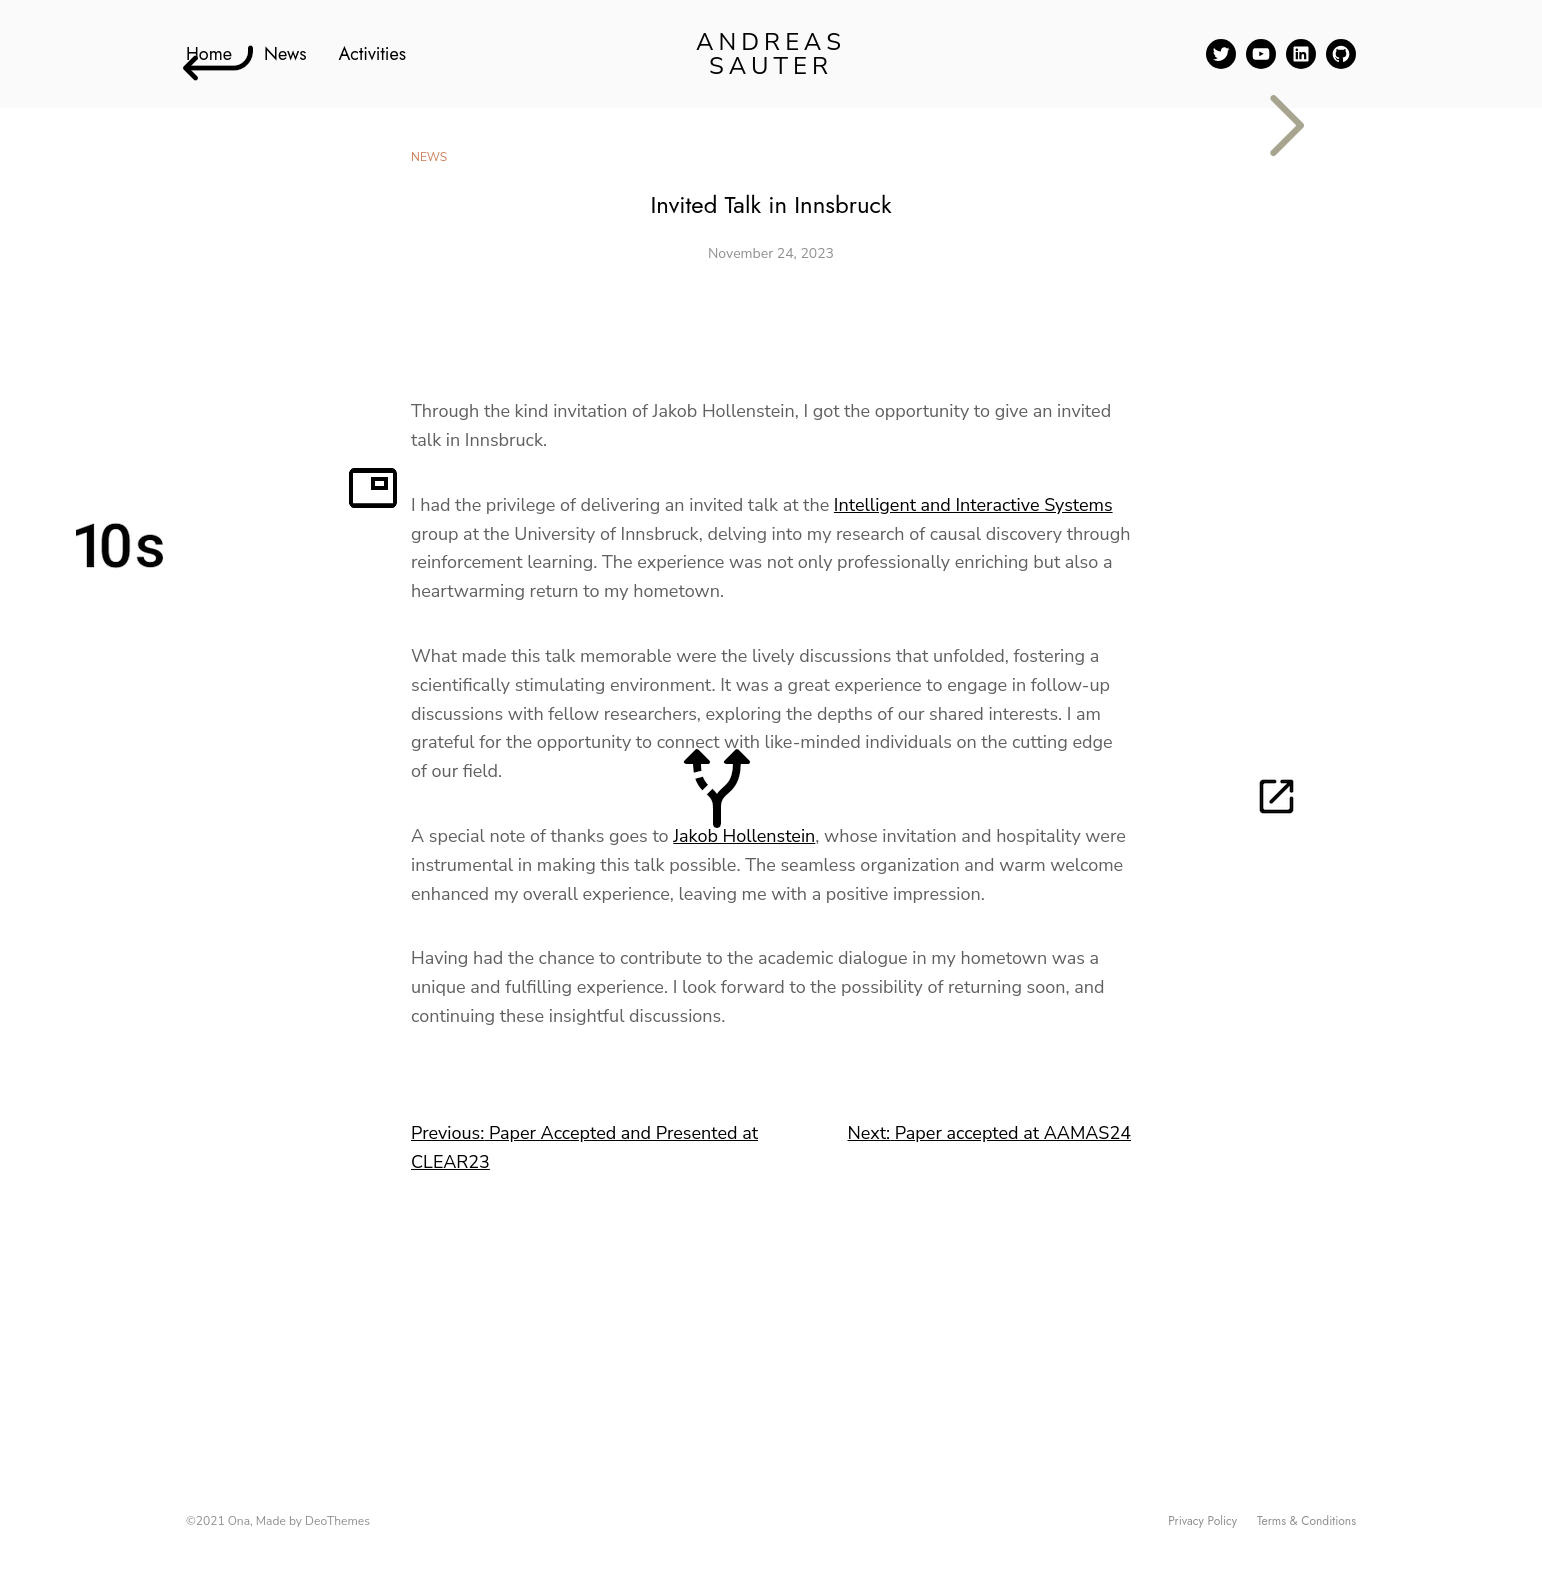  Describe the element at coordinates (119, 545) in the screenshot. I see `set a 10-second timer` at that location.